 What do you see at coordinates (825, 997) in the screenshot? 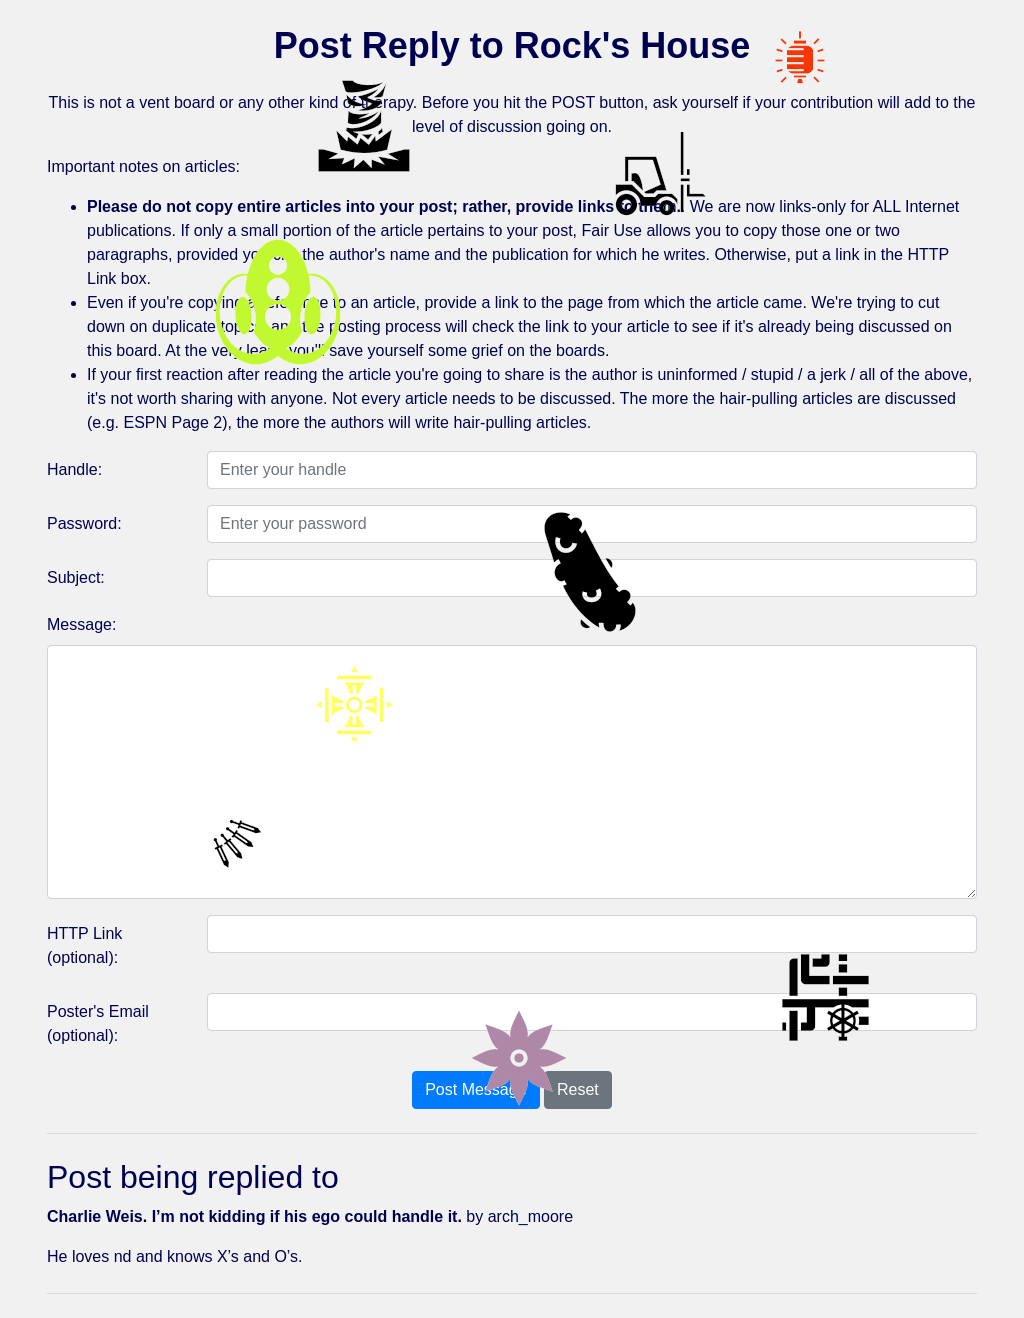
I see `access plumbing or pipe-based puzzle game` at bounding box center [825, 997].